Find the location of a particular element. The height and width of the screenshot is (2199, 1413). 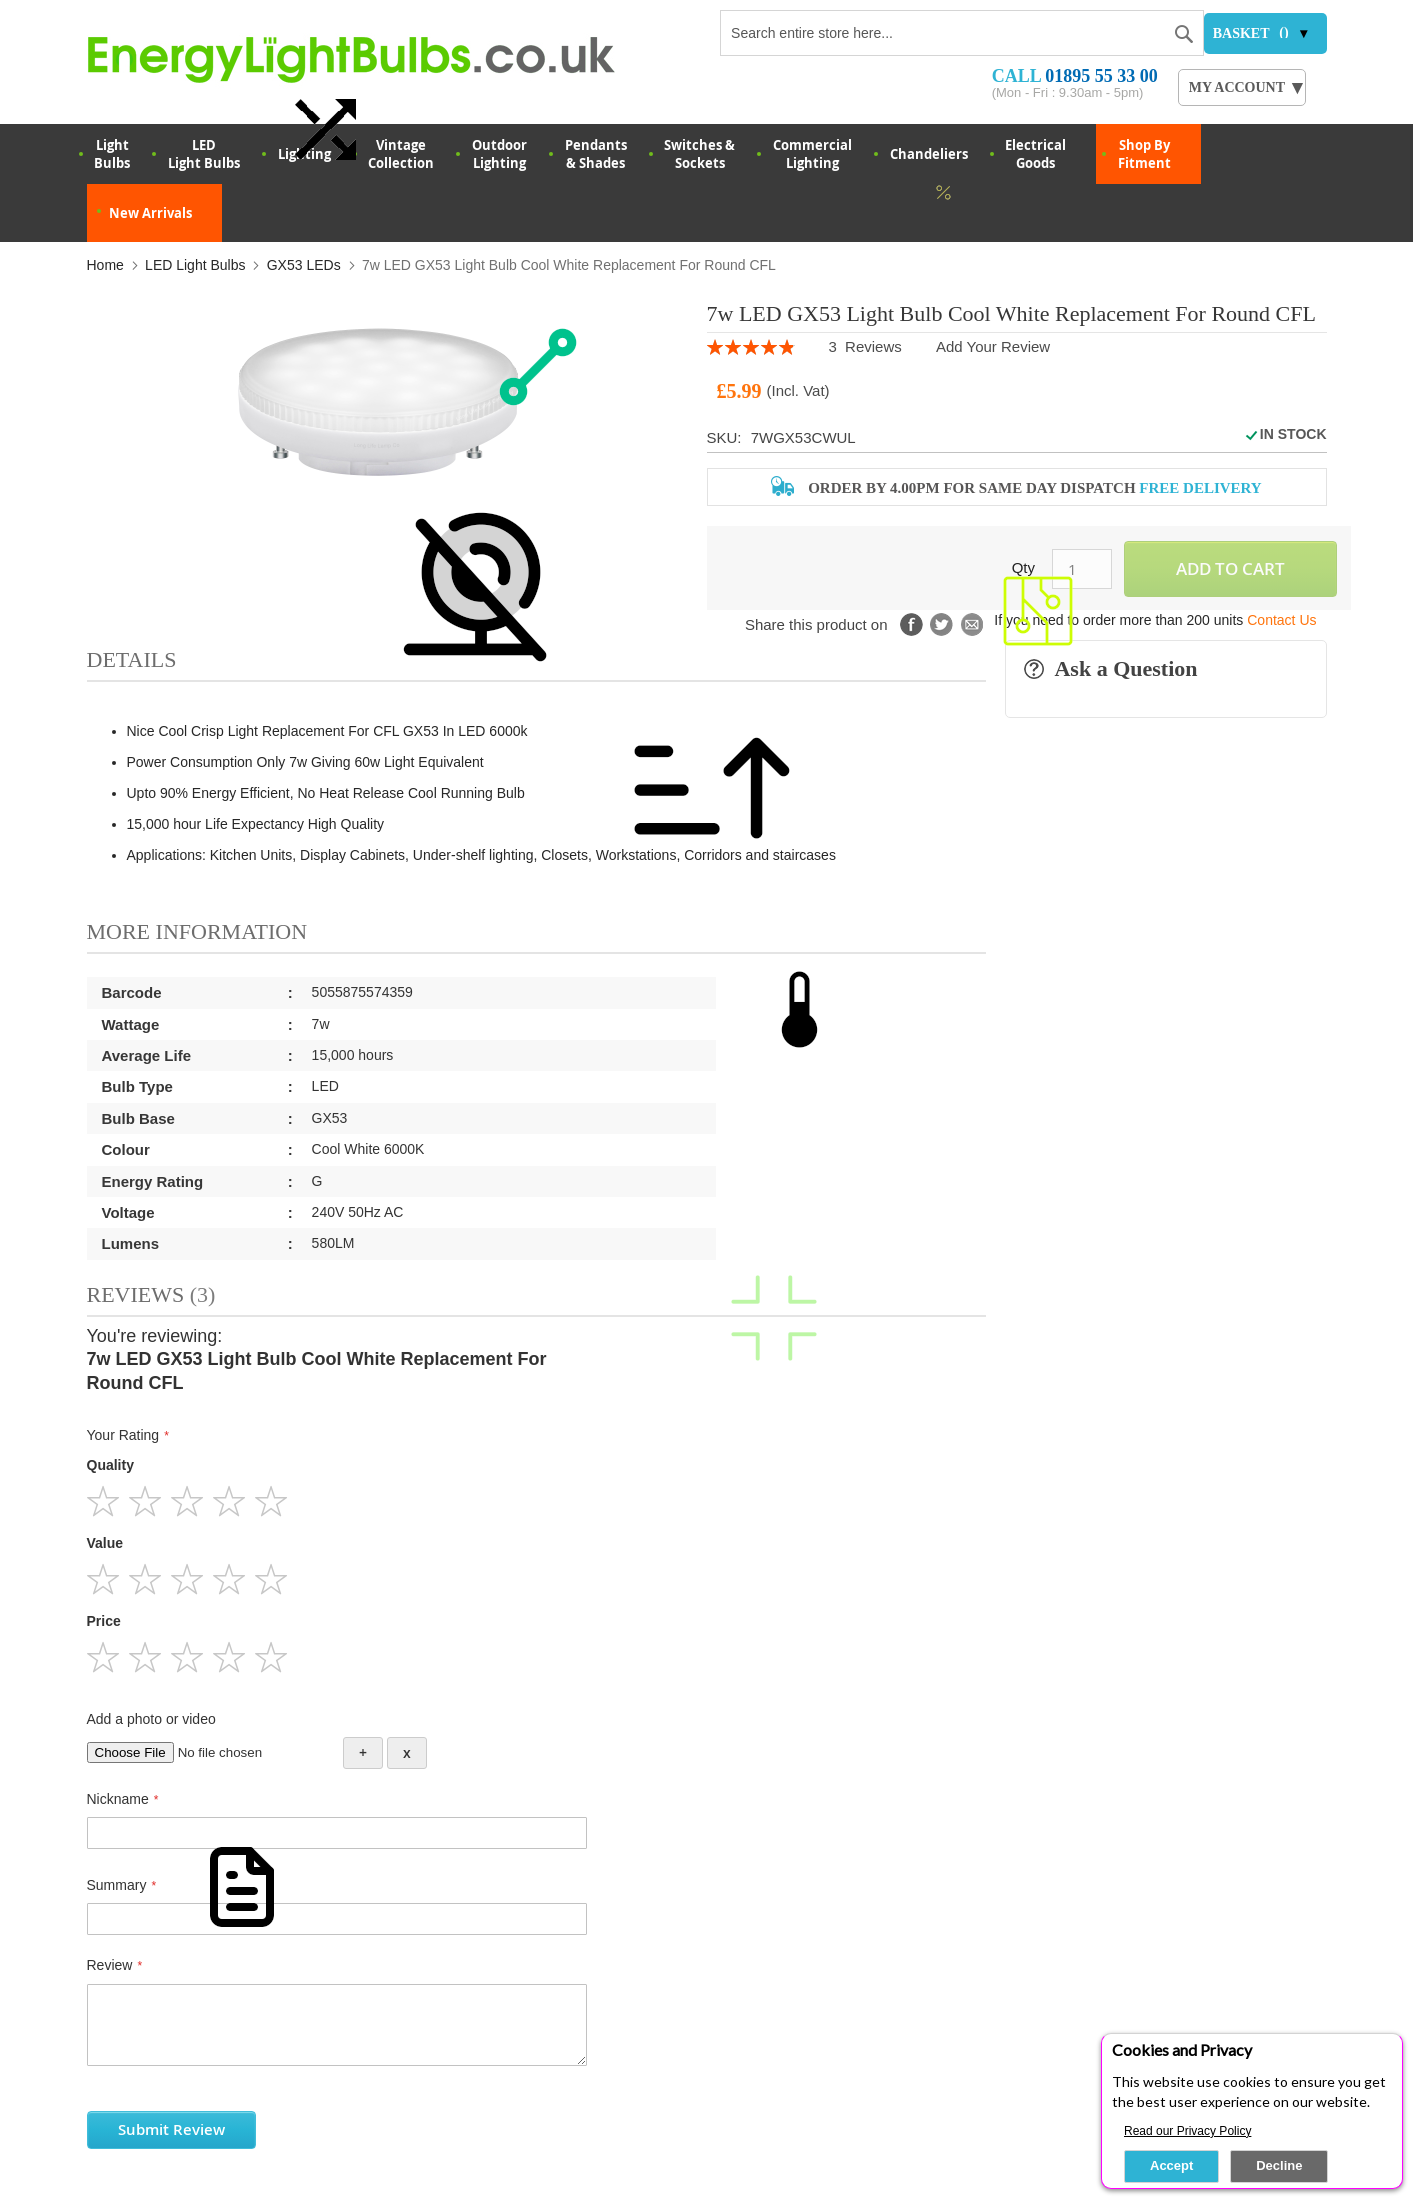

webcam is disabled or turned off is located at coordinates (481, 590).